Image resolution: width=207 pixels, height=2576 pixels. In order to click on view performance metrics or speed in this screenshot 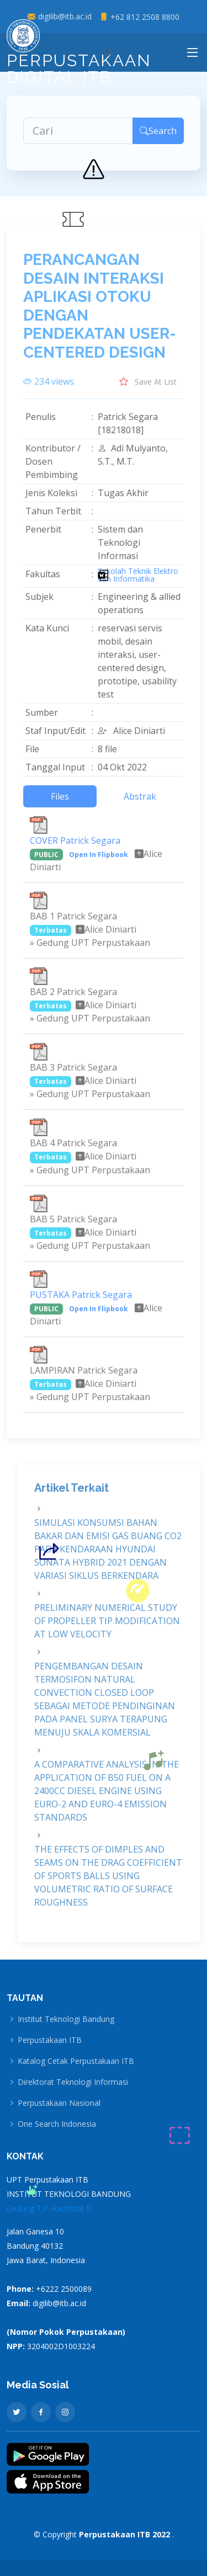, I will do `click(137, 1590)`.